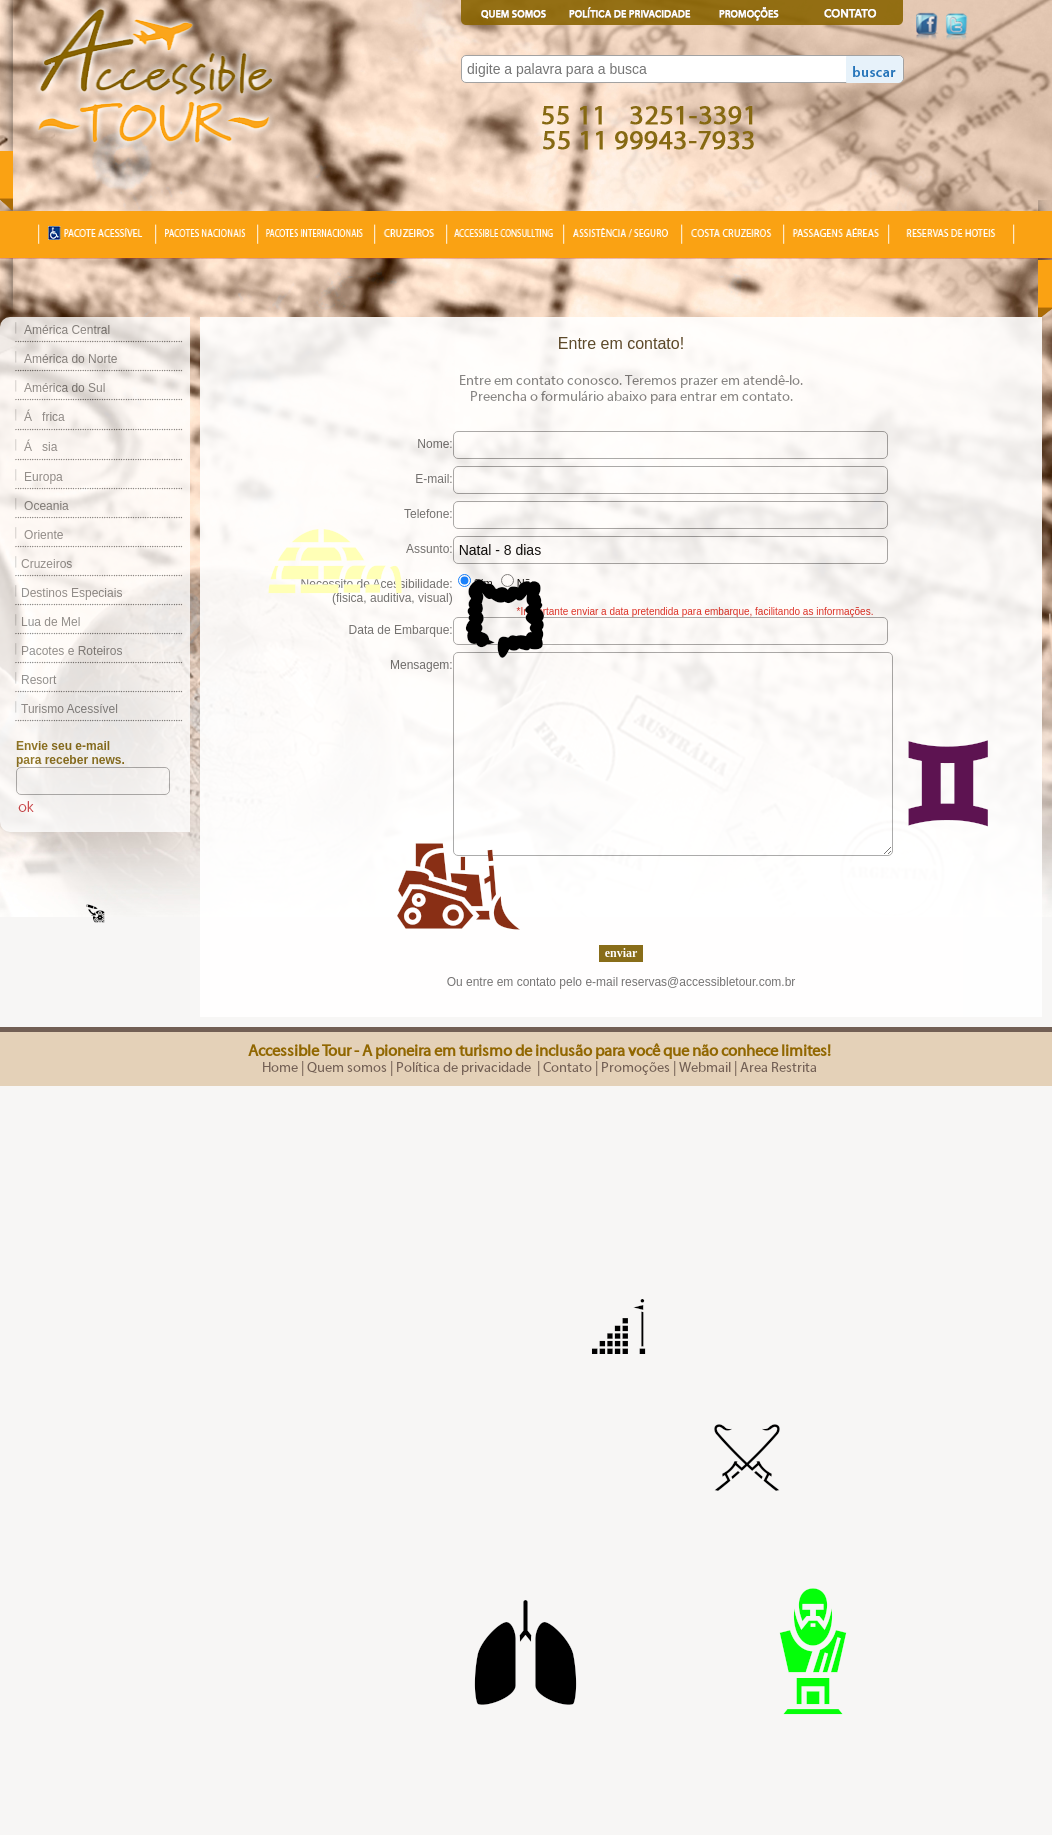  I want to click on gemini zodiac sign indicator, so click(948, 783).